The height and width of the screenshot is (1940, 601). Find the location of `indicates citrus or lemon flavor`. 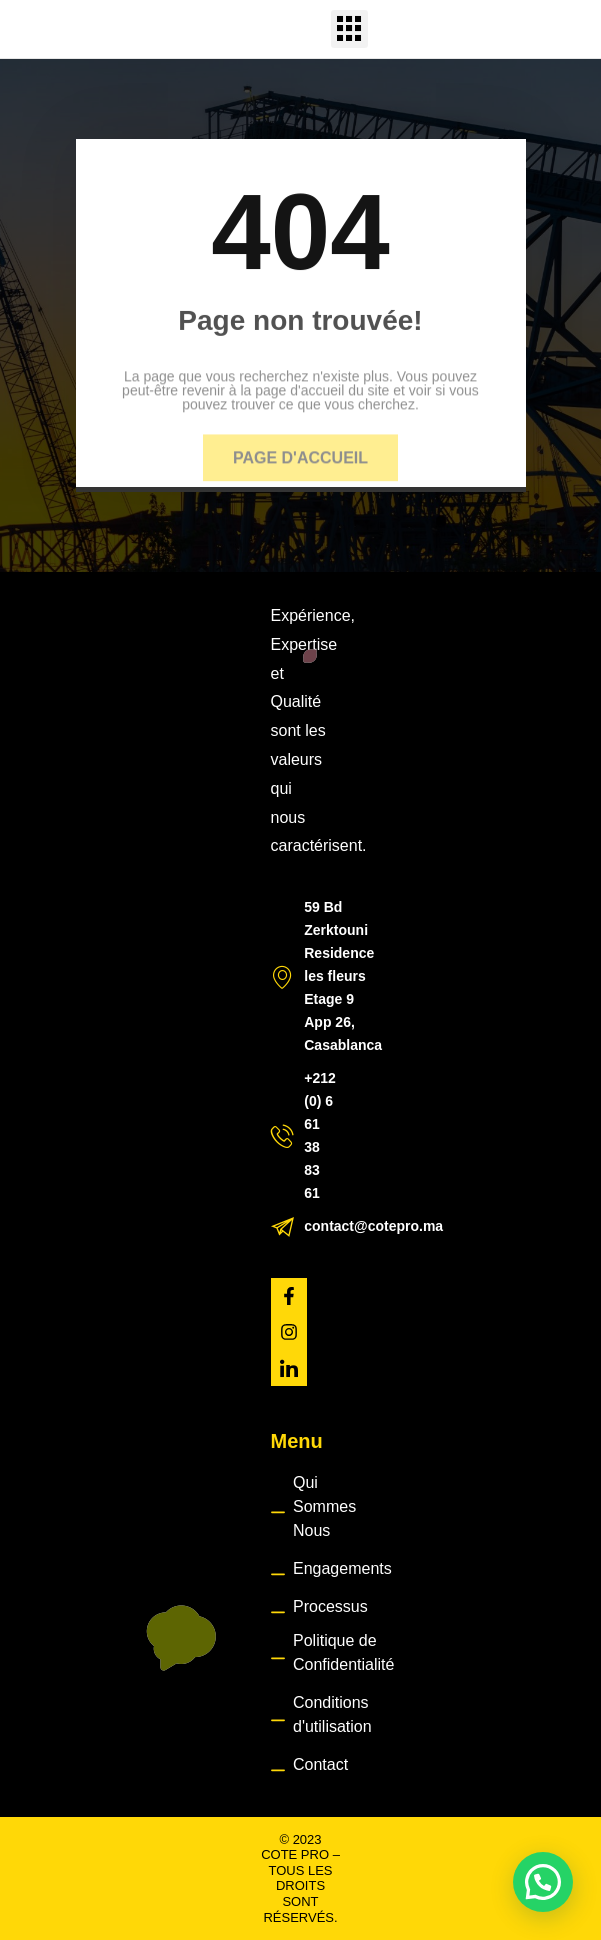

indicates citrus or lemon flavor is located at coordinates (310, 656).